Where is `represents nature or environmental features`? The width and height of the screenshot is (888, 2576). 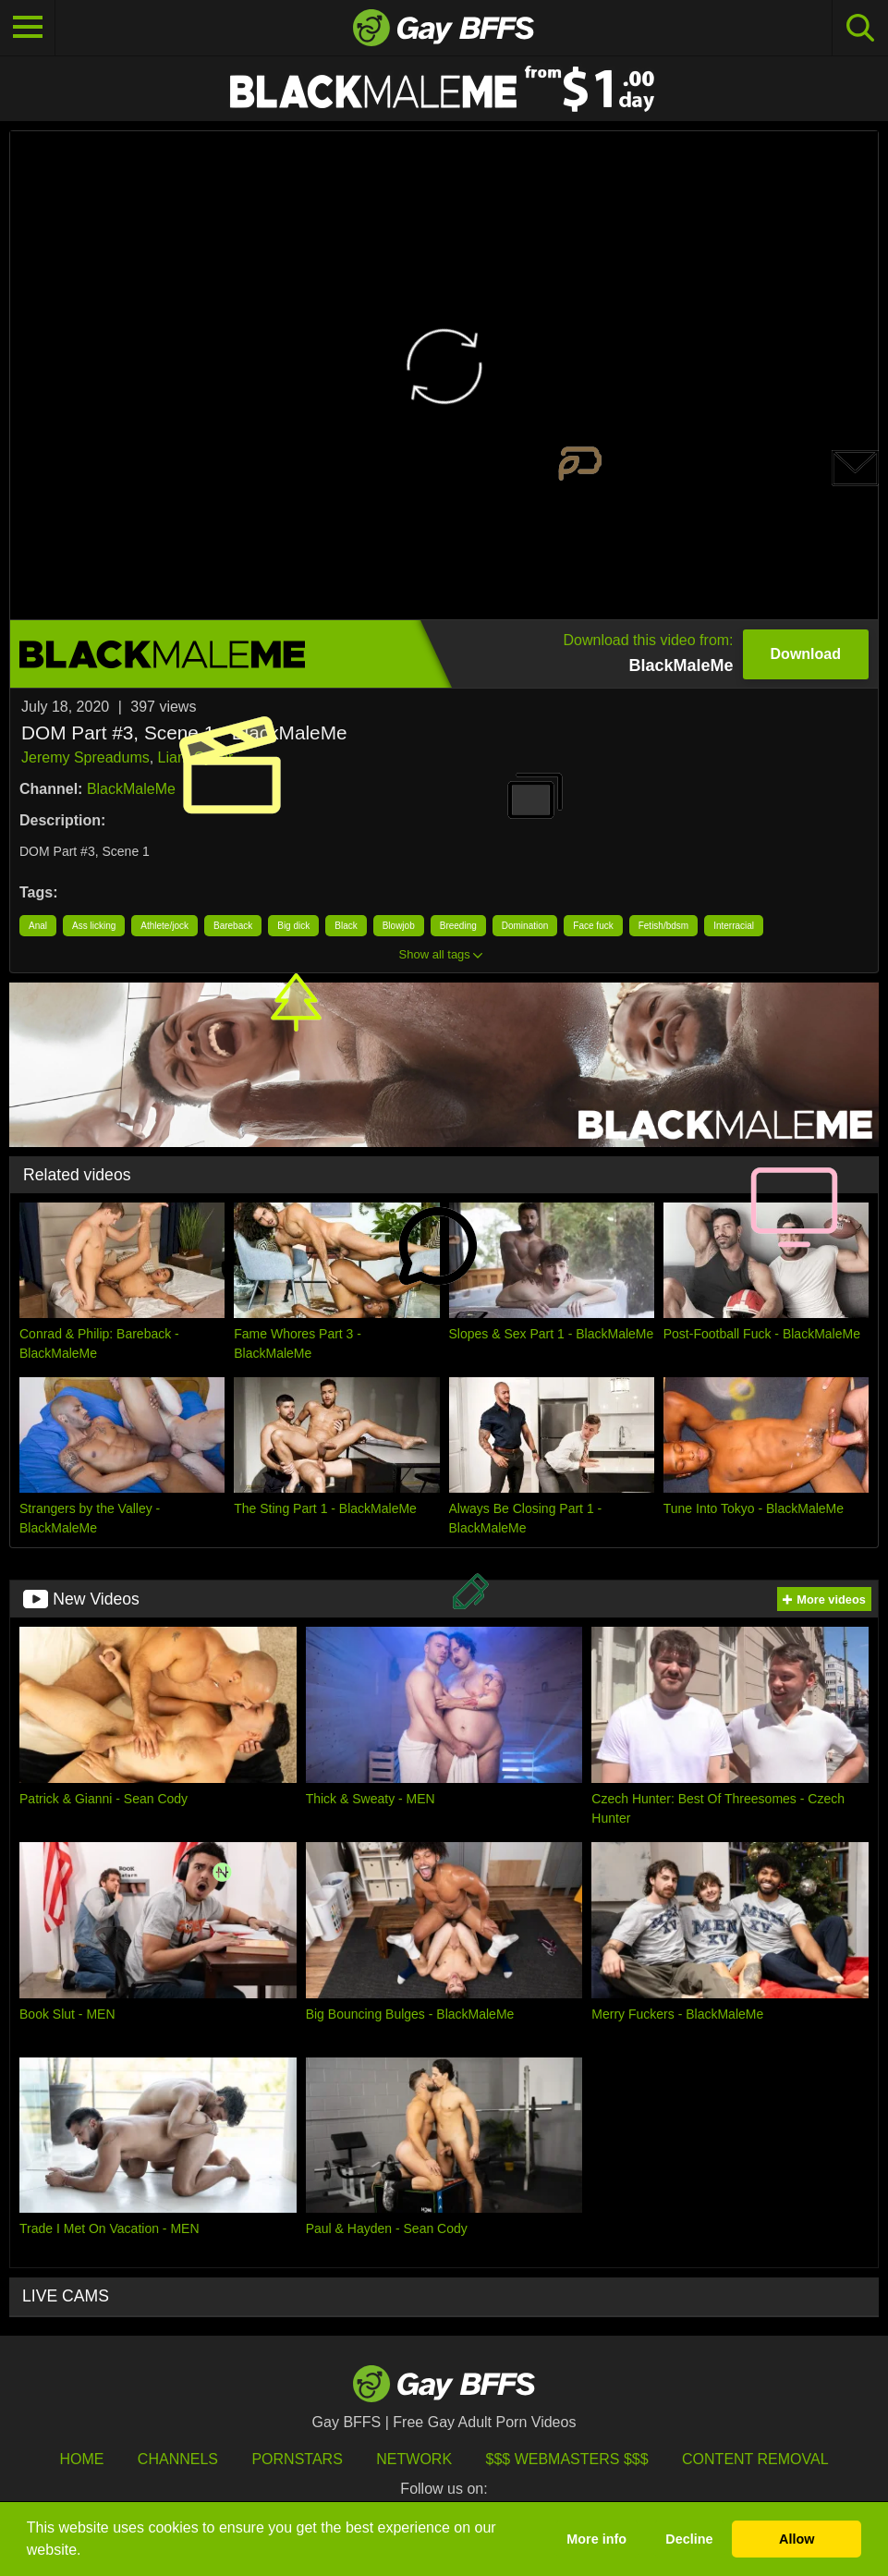
represents nature or environmental features is located at coordinates (296, 1002).